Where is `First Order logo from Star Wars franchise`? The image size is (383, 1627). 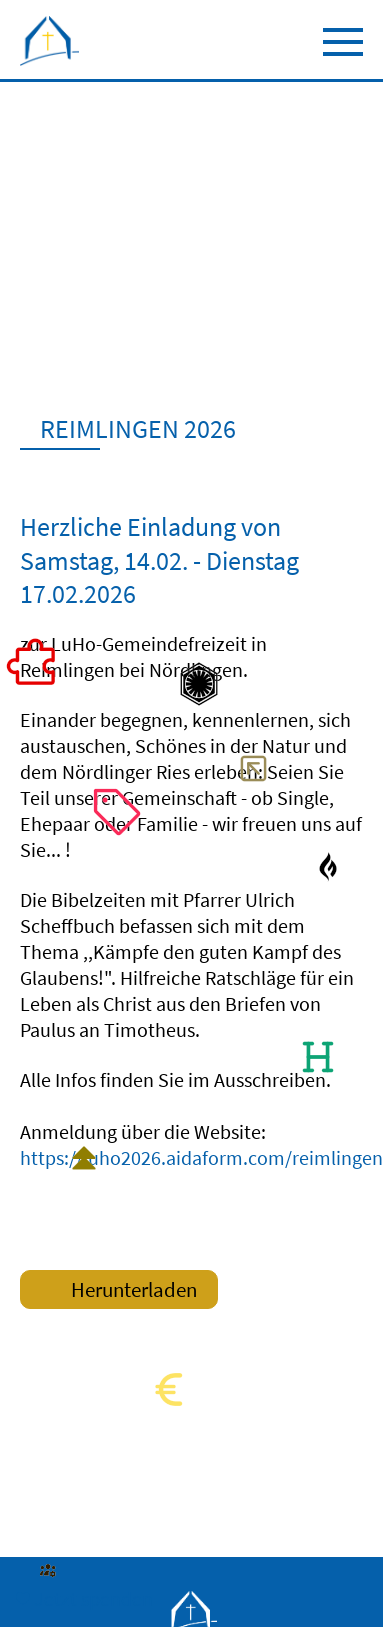
First Order logo from Star Wars franchise is located at coordinates (199, 684).